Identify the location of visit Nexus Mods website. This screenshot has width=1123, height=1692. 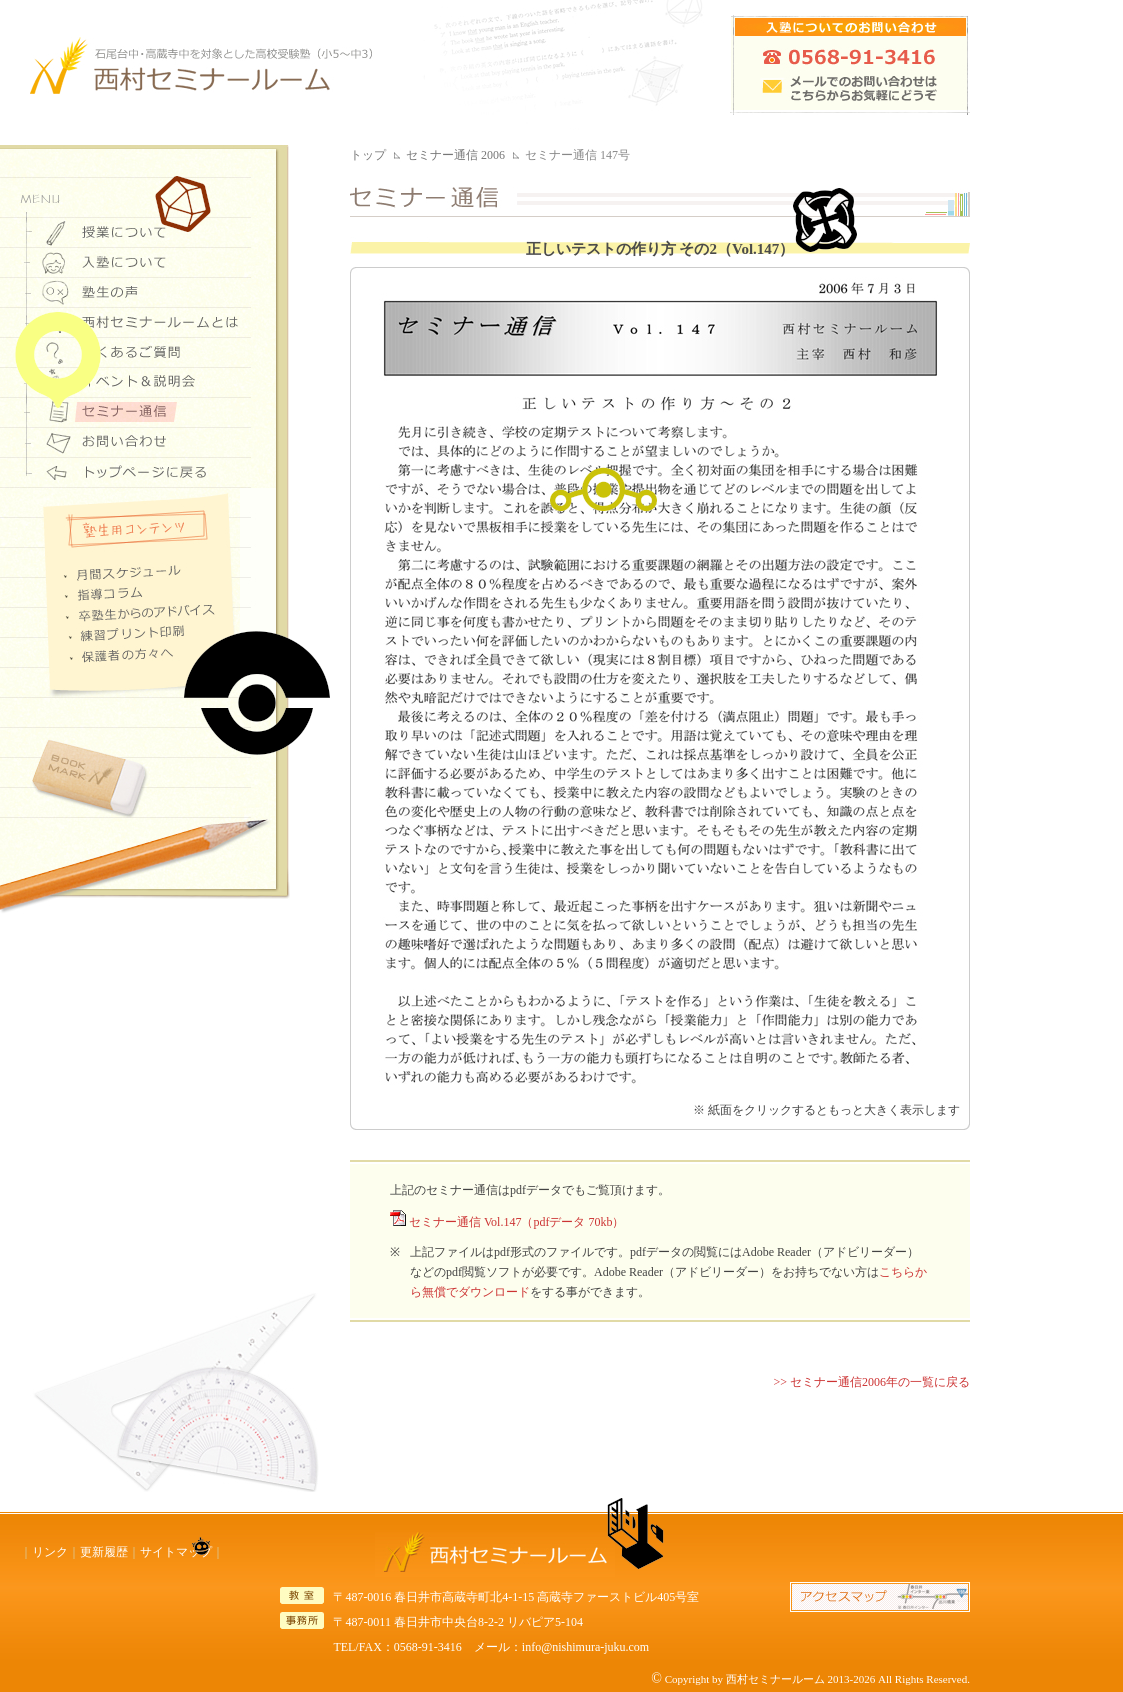
(825, 220).